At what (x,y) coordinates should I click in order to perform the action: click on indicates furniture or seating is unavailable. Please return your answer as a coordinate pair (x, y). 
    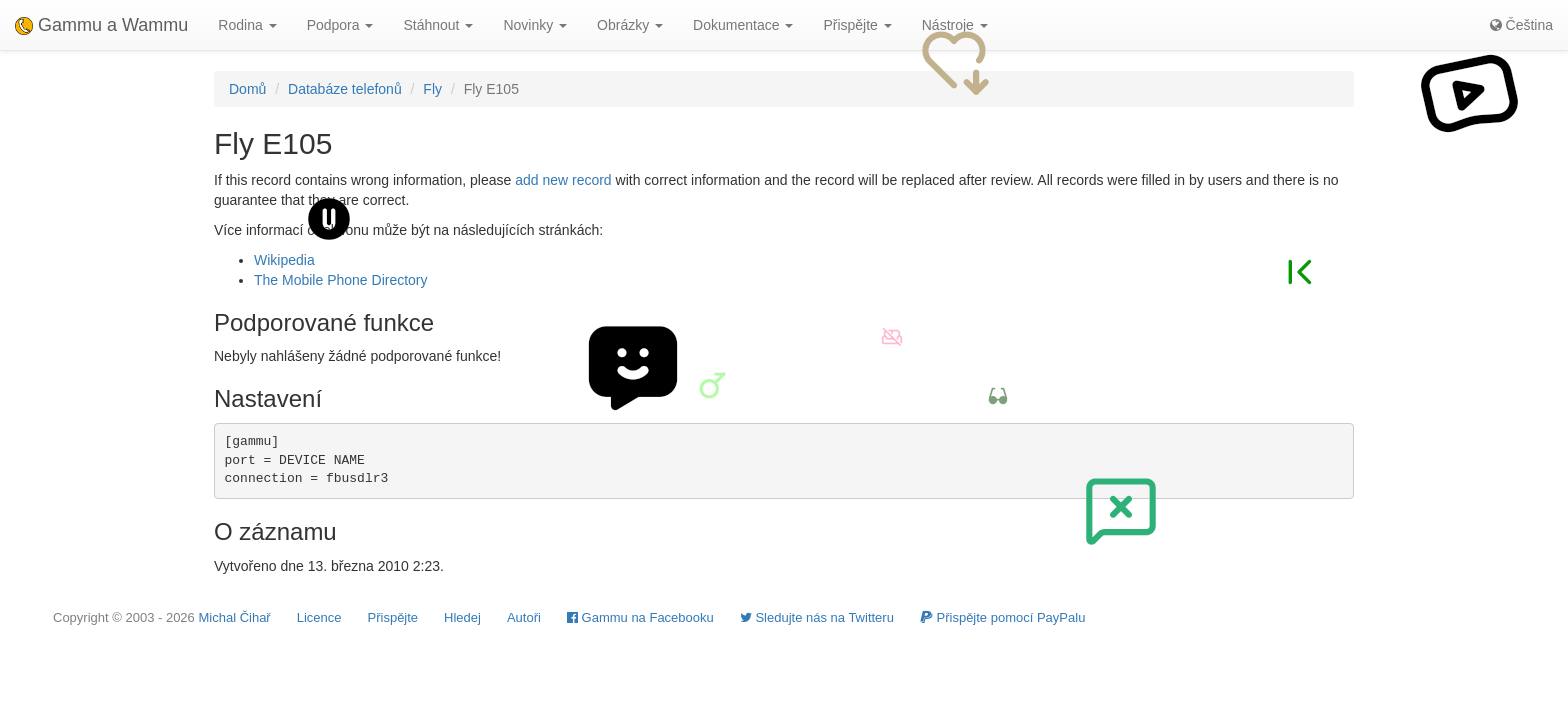
    Looking at the image, I should click on (892, 337).